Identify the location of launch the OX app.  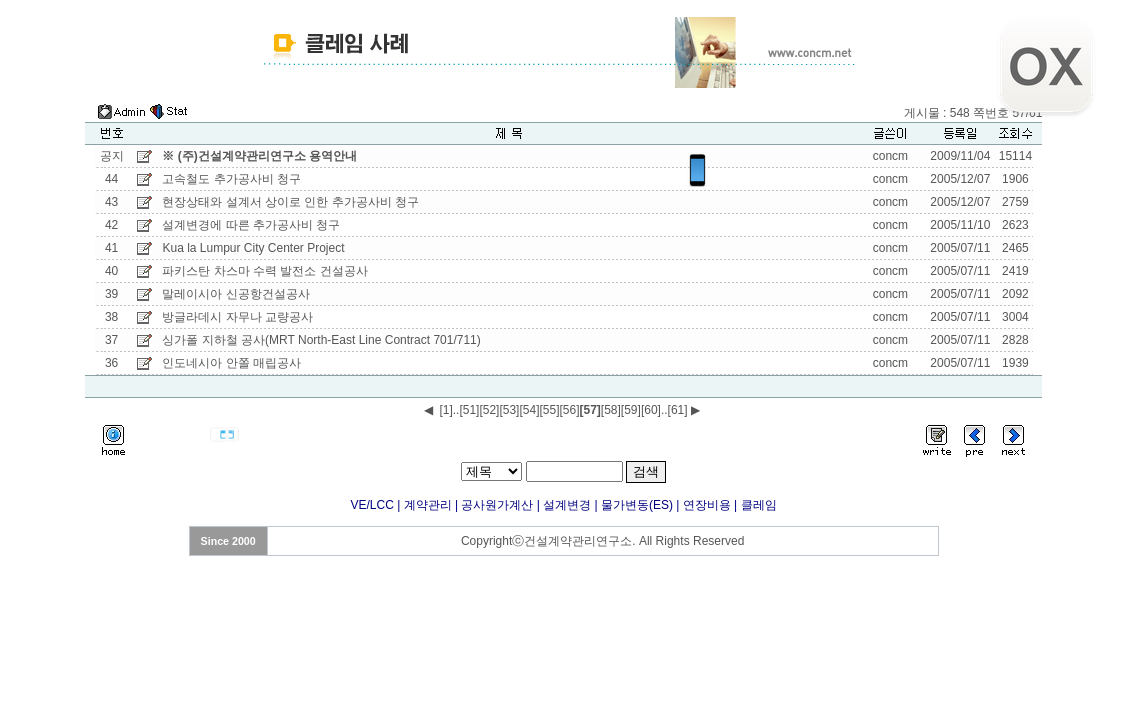
(1046, 66).